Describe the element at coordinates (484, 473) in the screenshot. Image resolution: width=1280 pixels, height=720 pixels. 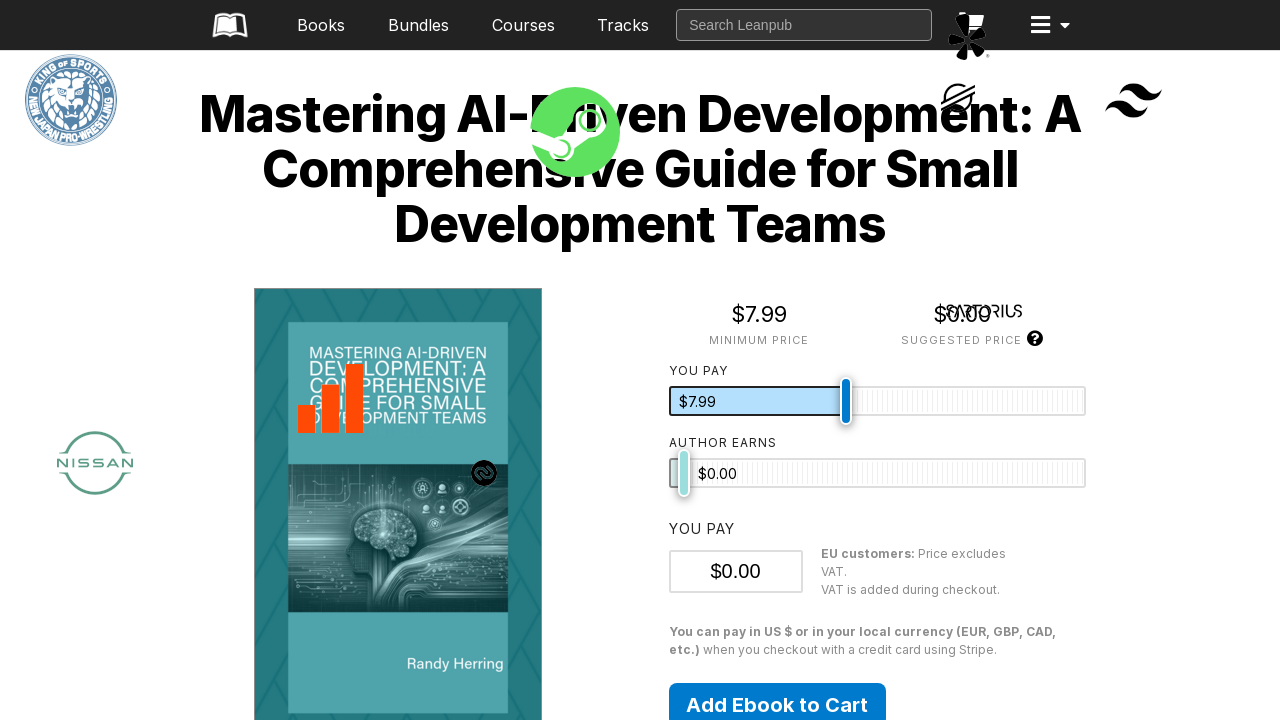
I see `open authy authenticator app` at that location.